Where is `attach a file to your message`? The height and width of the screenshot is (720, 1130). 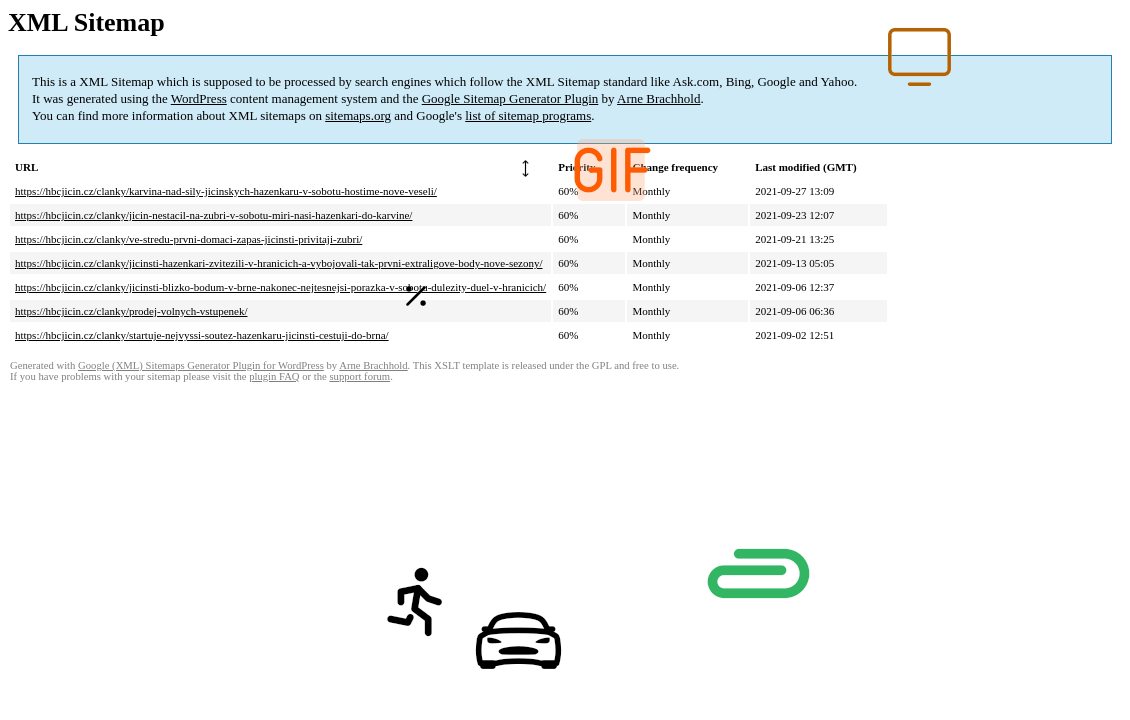 attach a file to your message is located at coordinates (758, 573).